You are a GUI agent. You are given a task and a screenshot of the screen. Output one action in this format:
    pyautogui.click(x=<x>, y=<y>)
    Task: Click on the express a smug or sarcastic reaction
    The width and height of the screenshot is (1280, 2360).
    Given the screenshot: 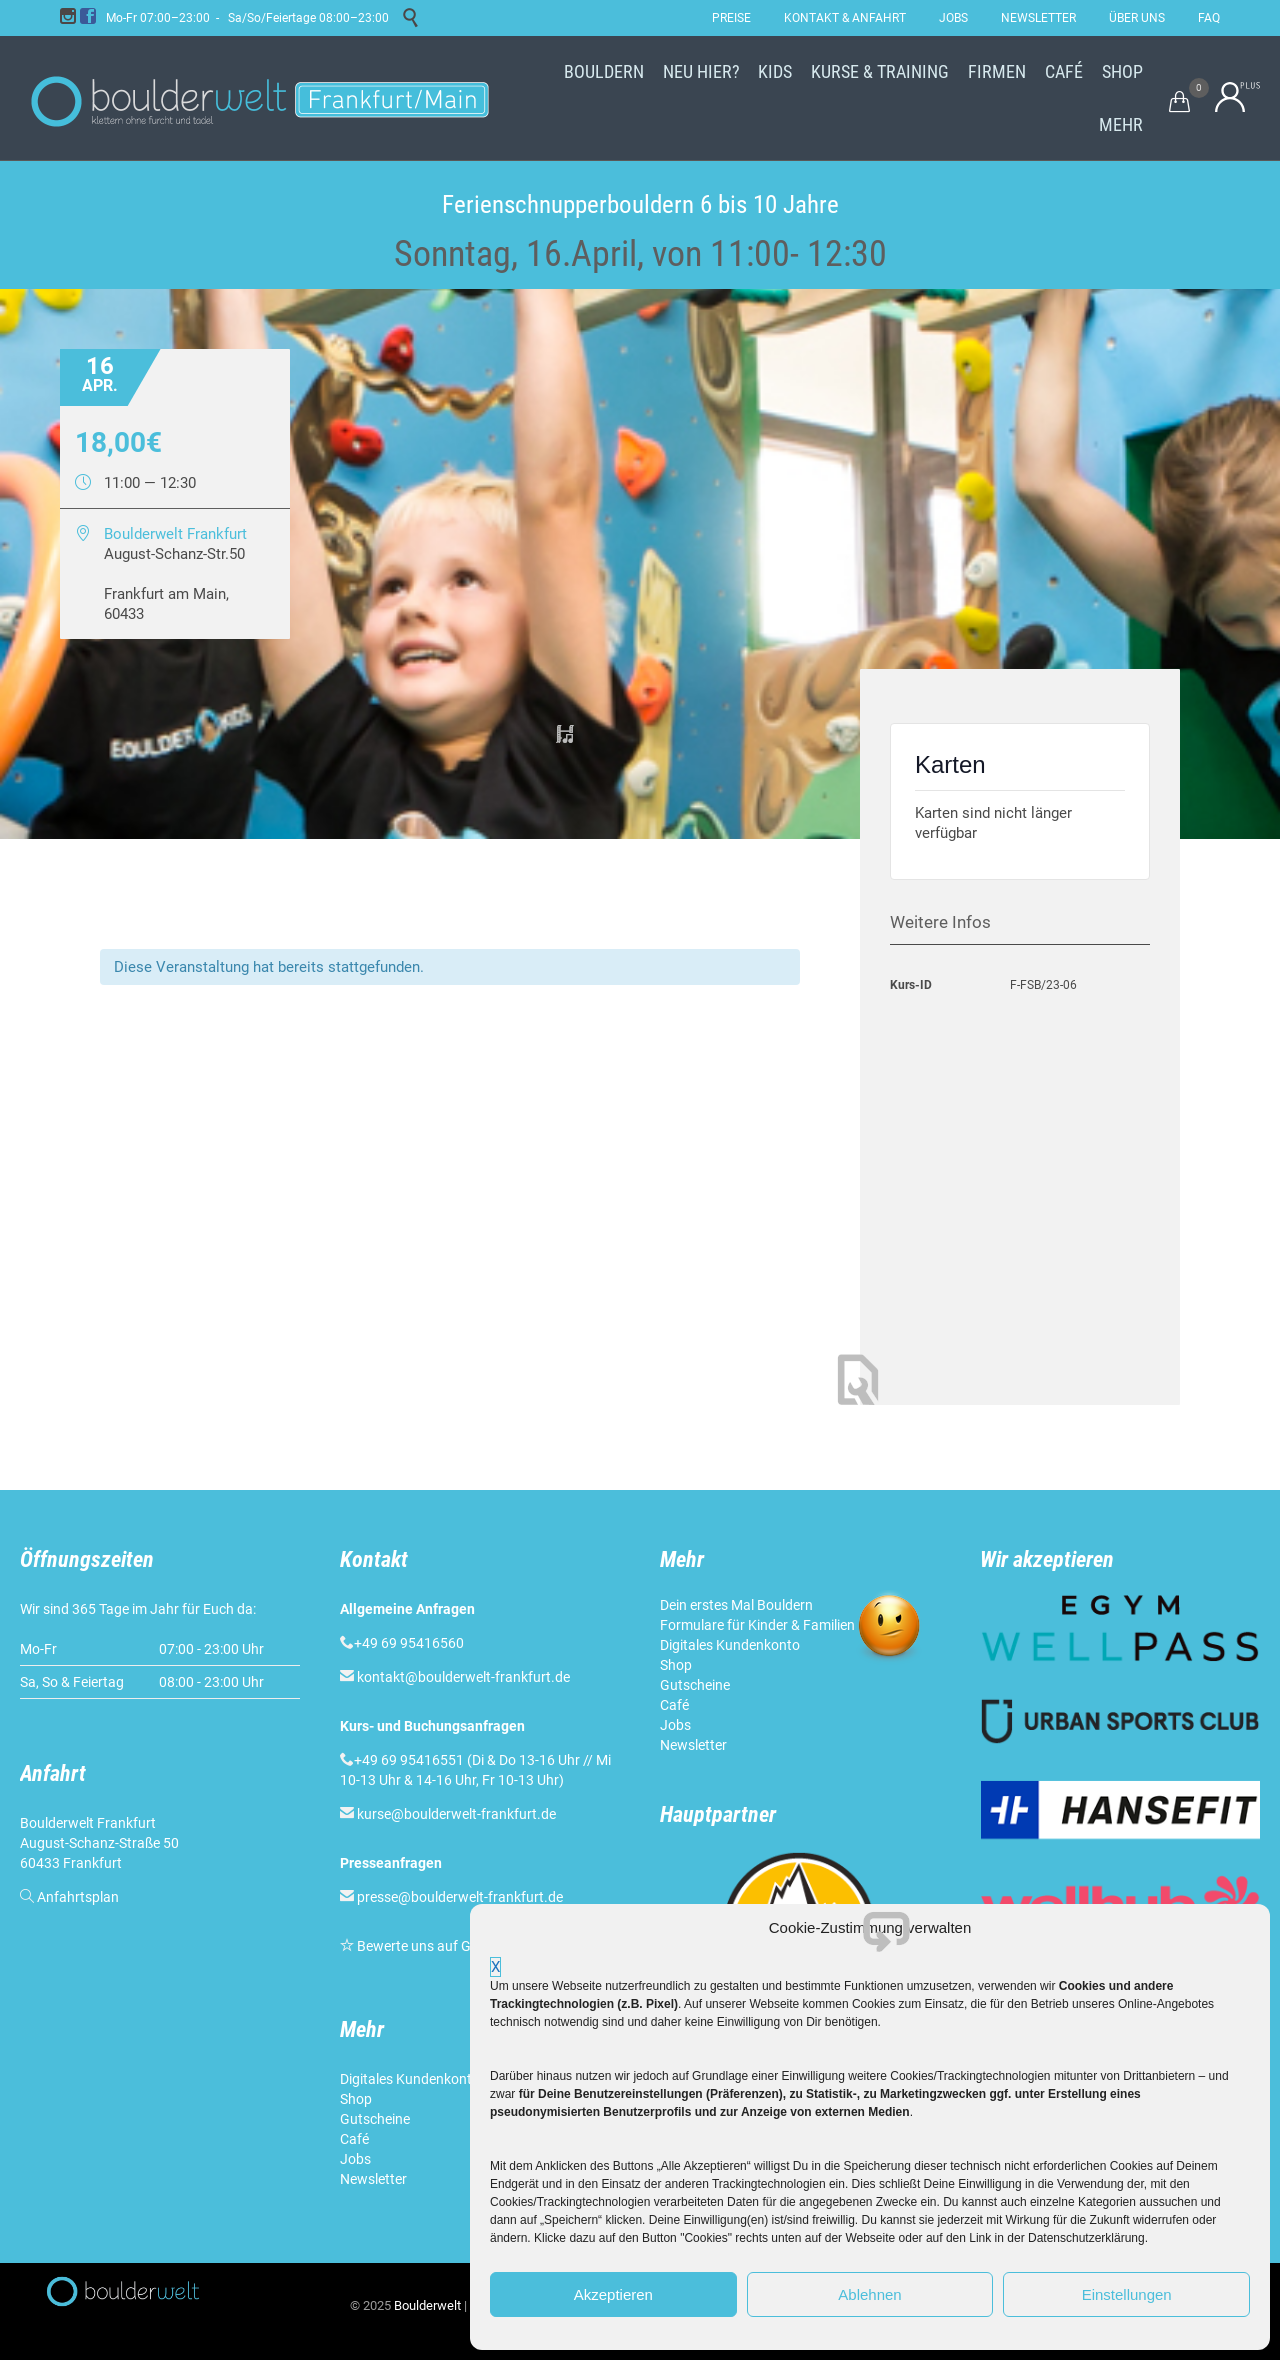 What is the action you would take?
    pyautogui.click(x=889, y=1628)
    